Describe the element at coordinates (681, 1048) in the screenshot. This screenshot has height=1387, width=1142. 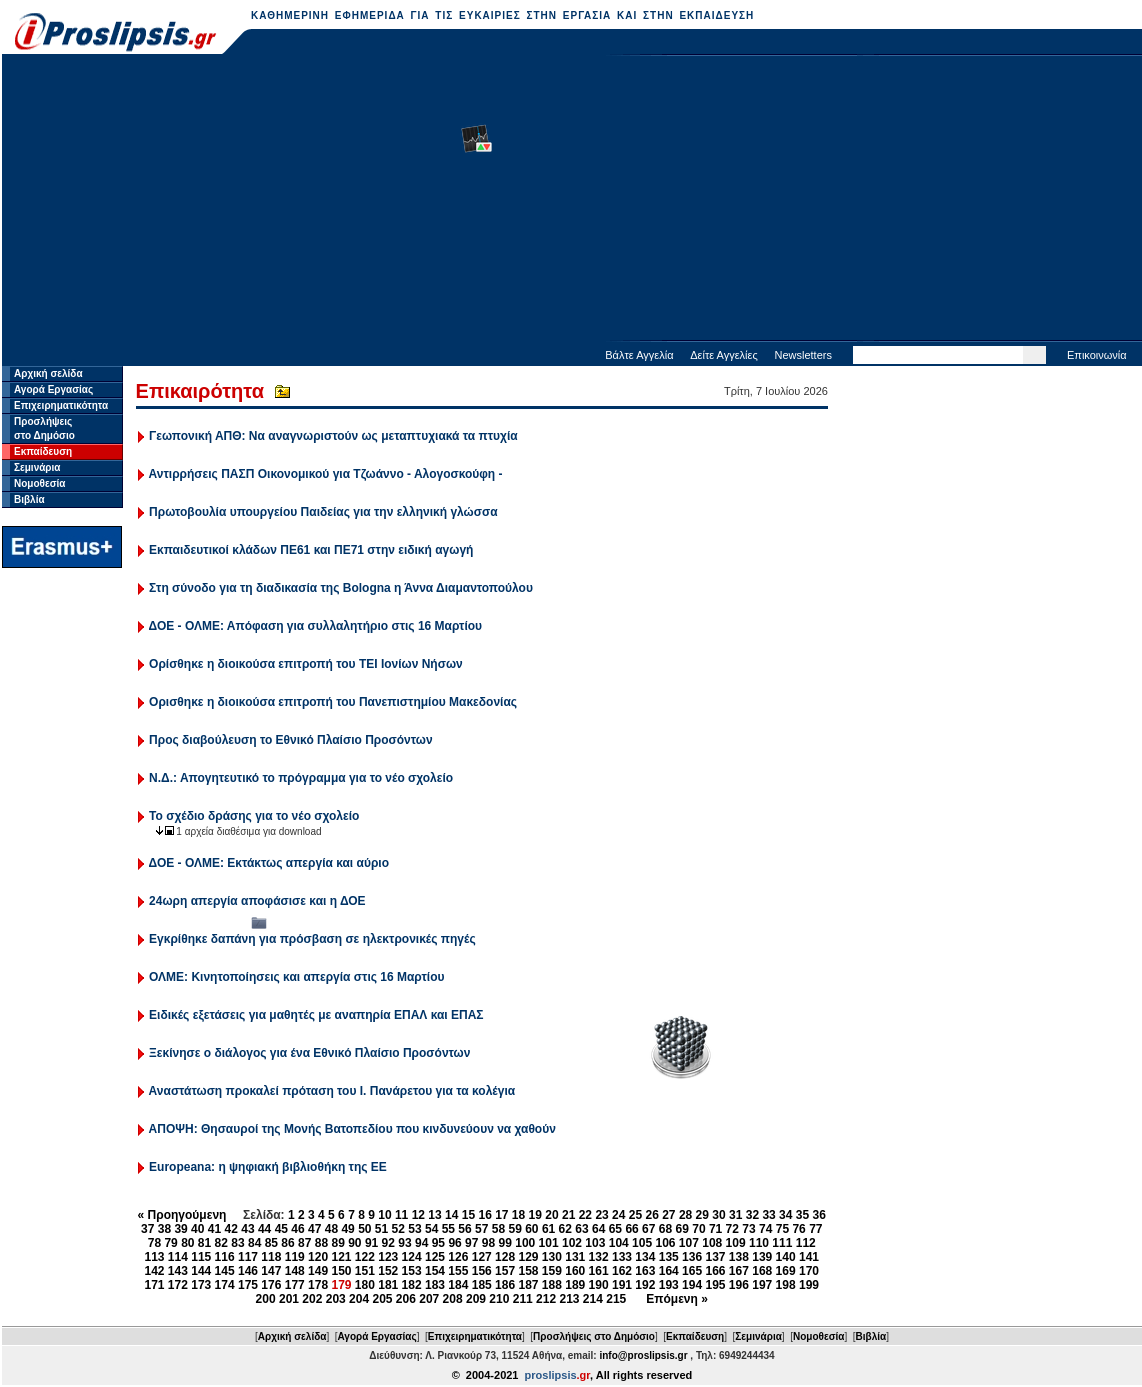
I see `access Xsan storage area network settings` at that location.